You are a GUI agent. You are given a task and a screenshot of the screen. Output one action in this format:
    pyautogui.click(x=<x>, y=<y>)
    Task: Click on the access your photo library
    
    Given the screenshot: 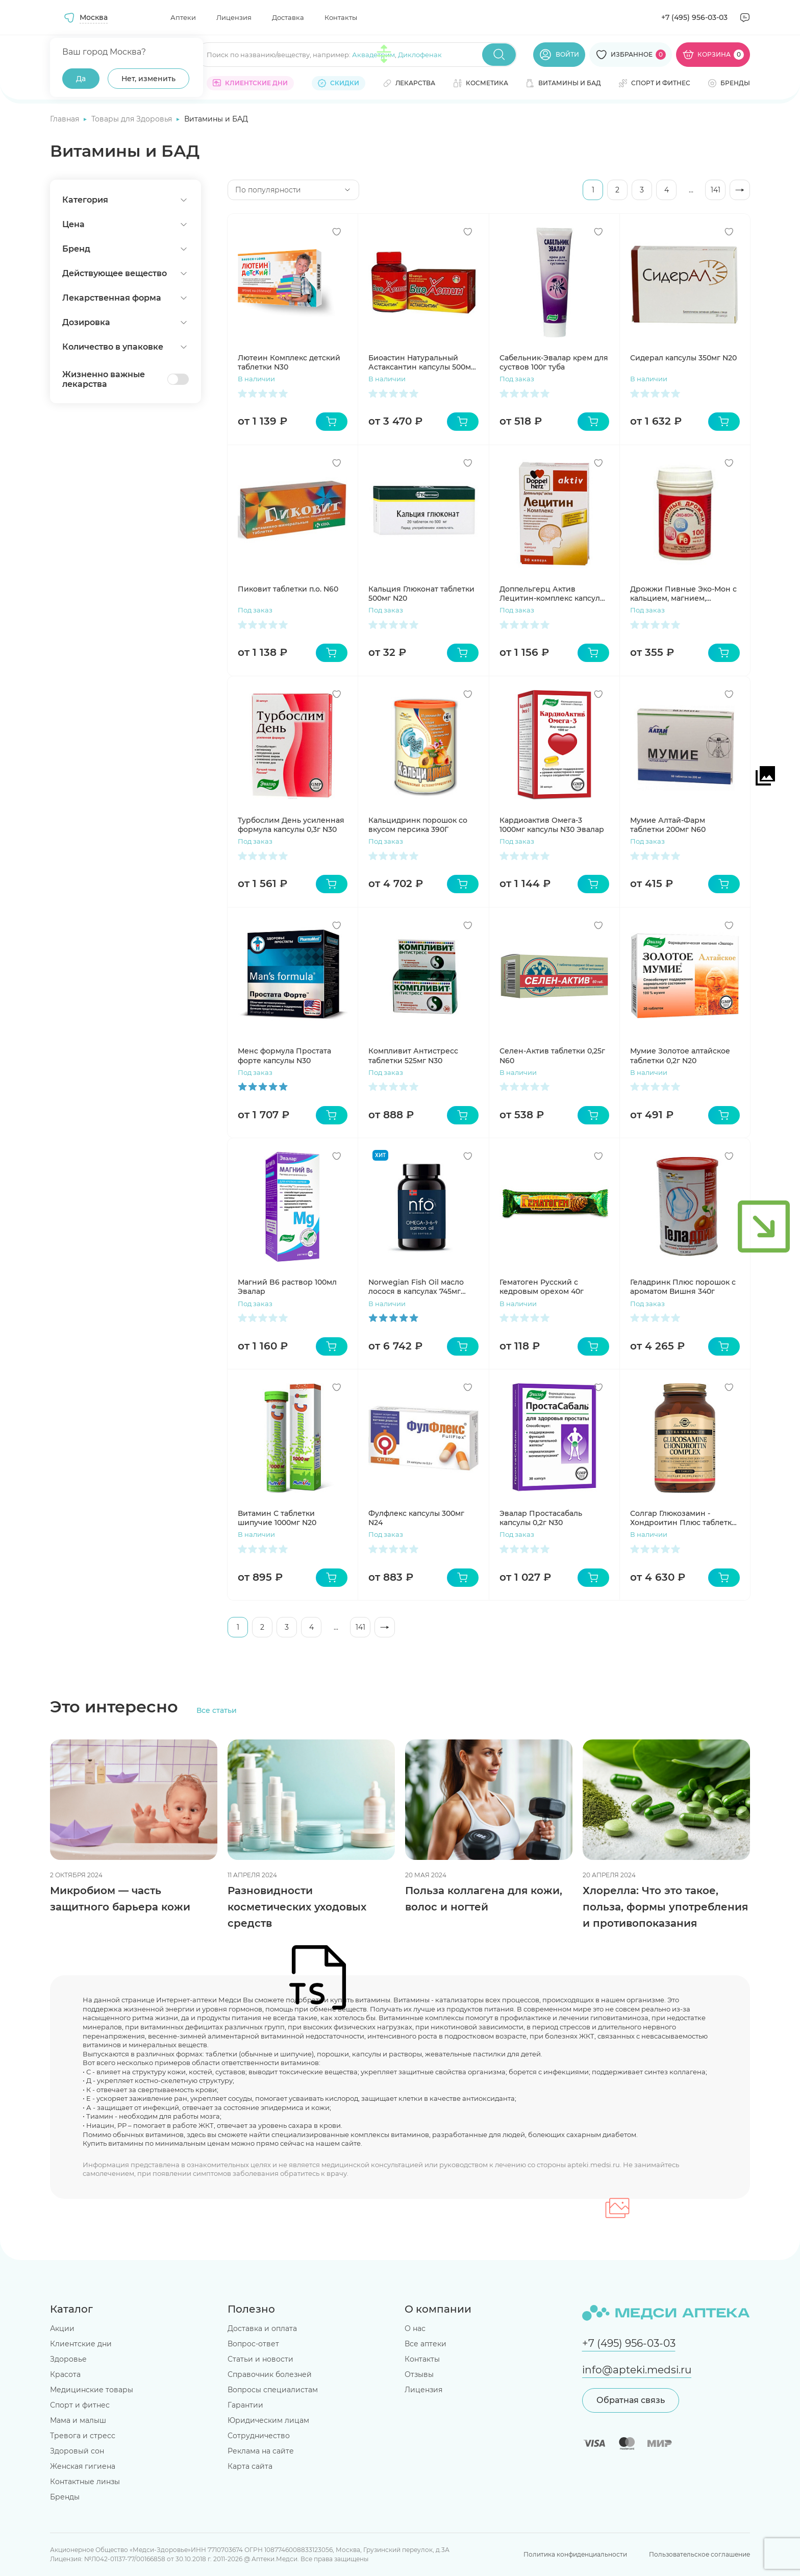 What is the action you would take?
    pyautogui.click(x=765, y=776)
    